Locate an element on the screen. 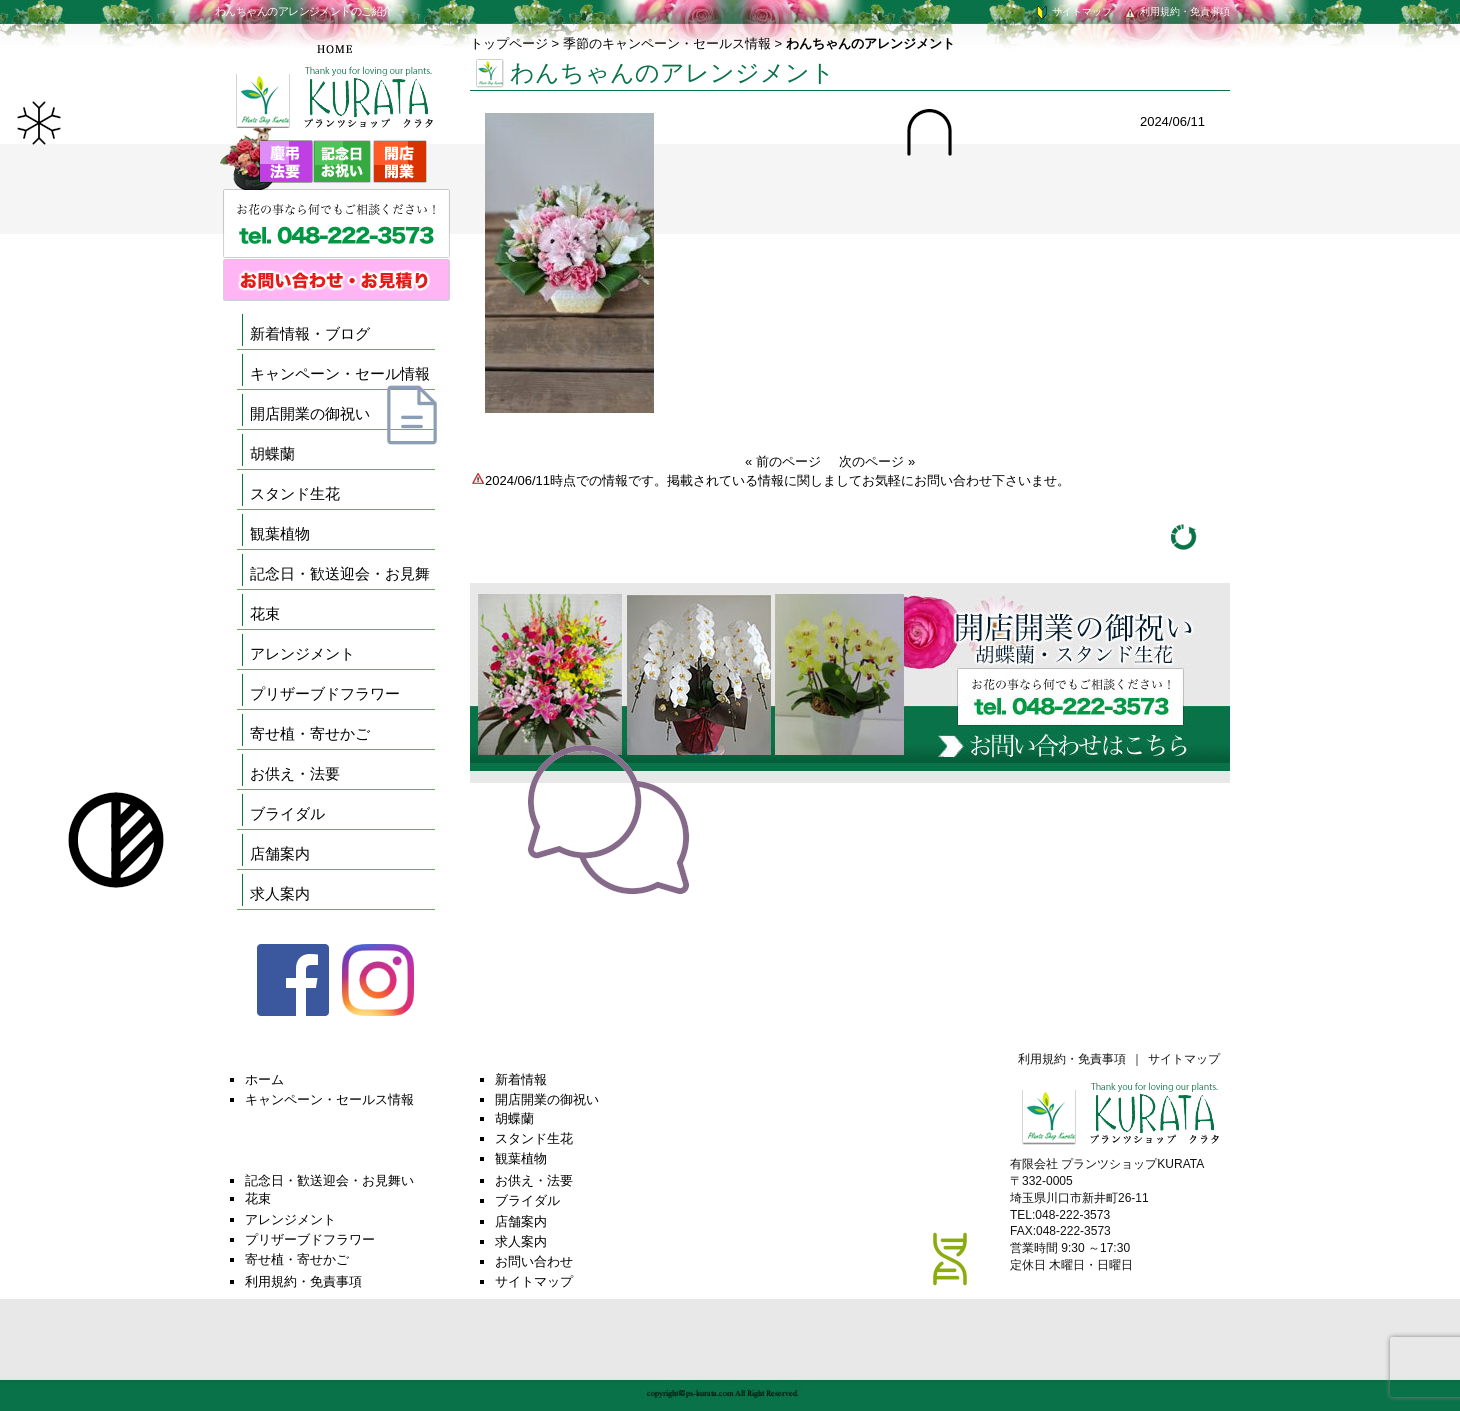 This screenshot has height=1411, width=1460. view document or text file is located at coordinates (412, 415).